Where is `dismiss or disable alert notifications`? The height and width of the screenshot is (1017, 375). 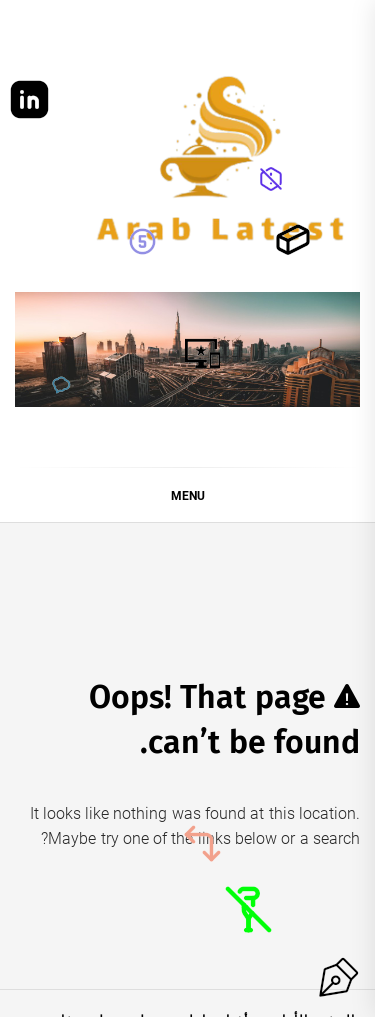
dismiss or disable alert notifications is located at coordinates (271, 179).